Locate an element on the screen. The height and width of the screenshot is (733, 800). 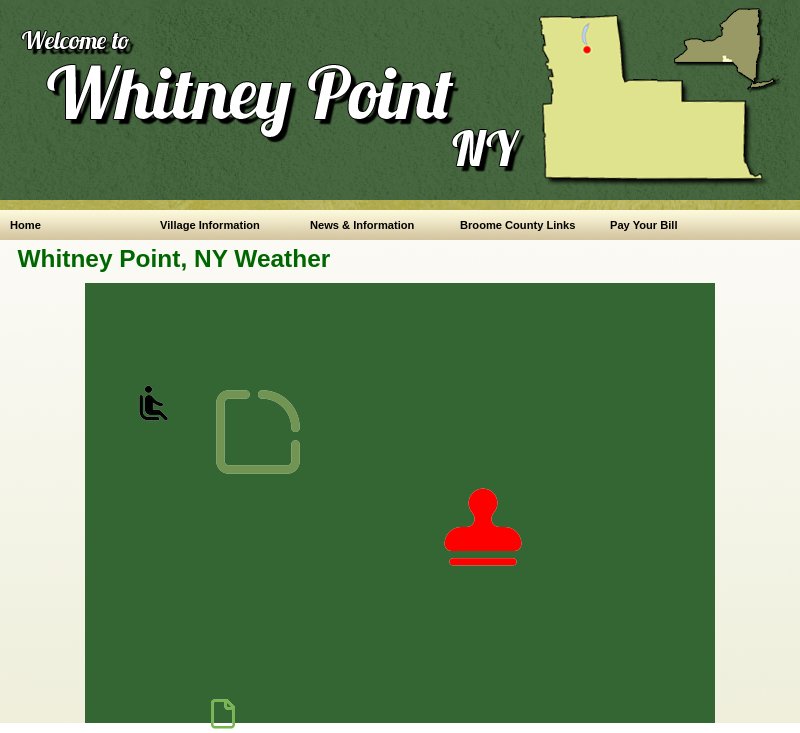
open or view a file is located at coordinates (223, 714).